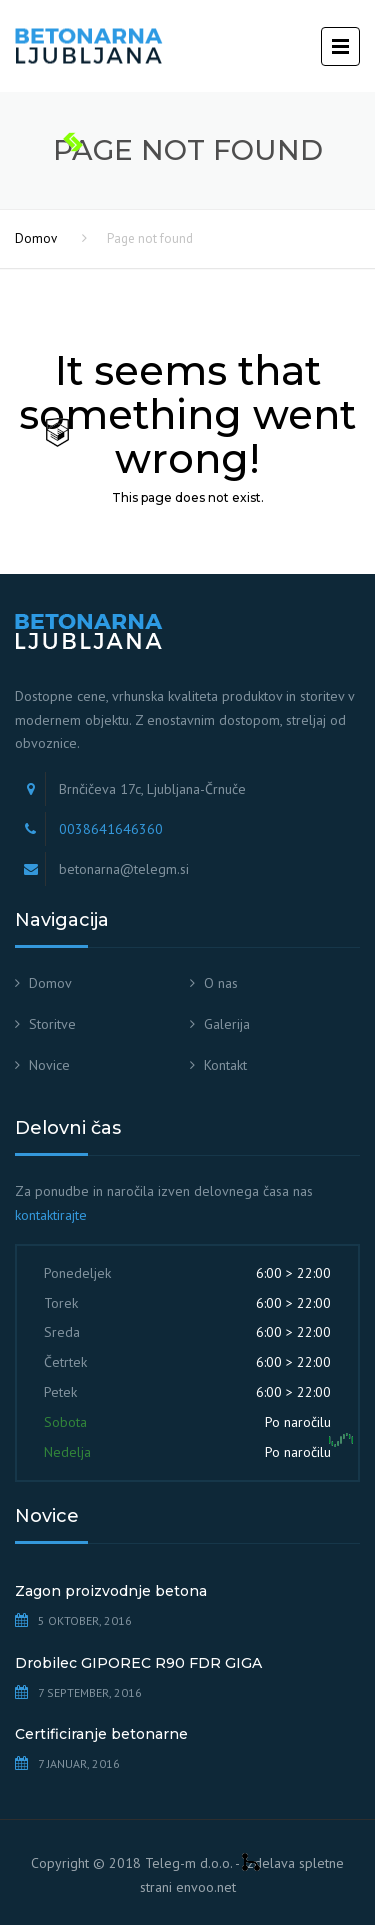 The height and width of the screenshot is (1925, 375). What do you see at coordinates (251, 1862) in the screenshot?
I see `merge branches in a git repository` at bounding box center [251, 1862].